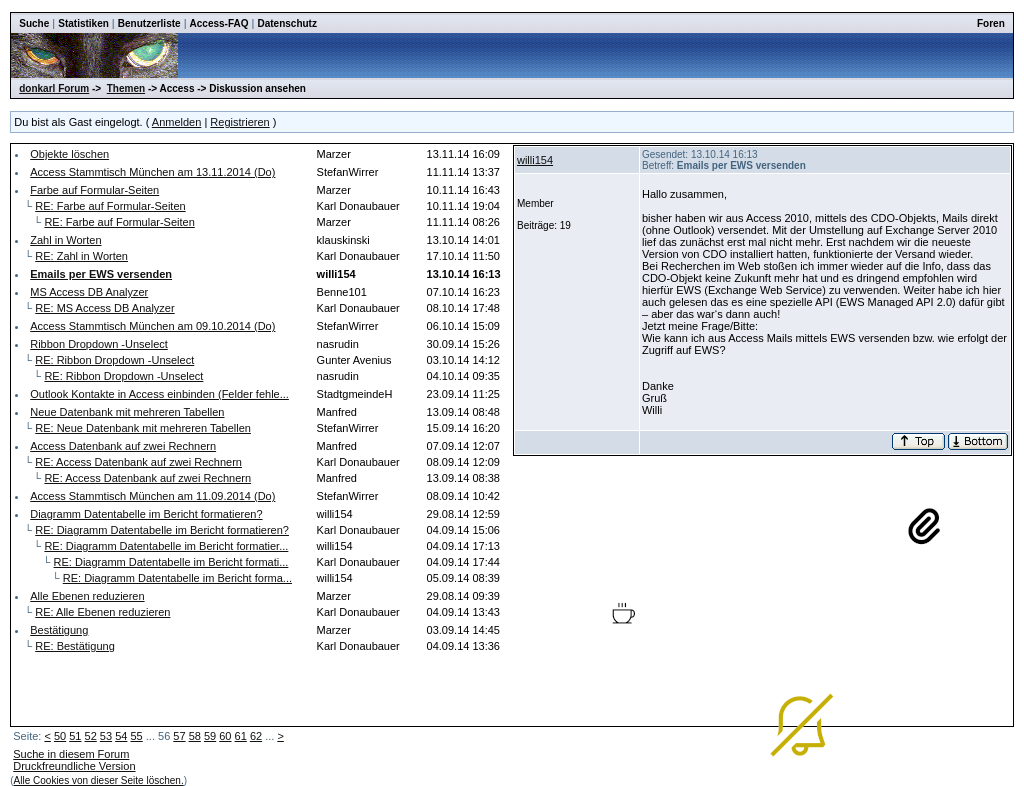 Image resolution: width=1024 pixels, height=786 pixels. What do you see at coordinates (623, 614) in the screenshot?
I see `find nearby coffee shops or cafés` at bounding box center [623, 614].